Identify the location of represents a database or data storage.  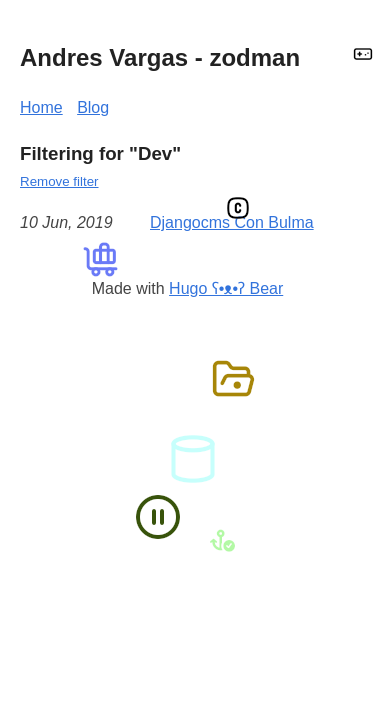
(193, 459).